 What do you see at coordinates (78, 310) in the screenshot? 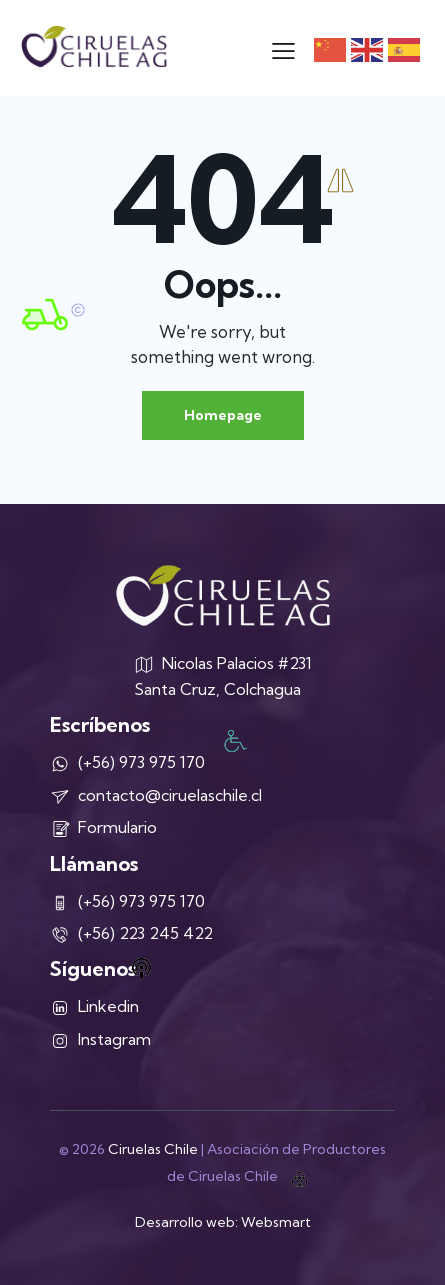
I see `indicates copyrighted content` at bounding box center [78, 310].